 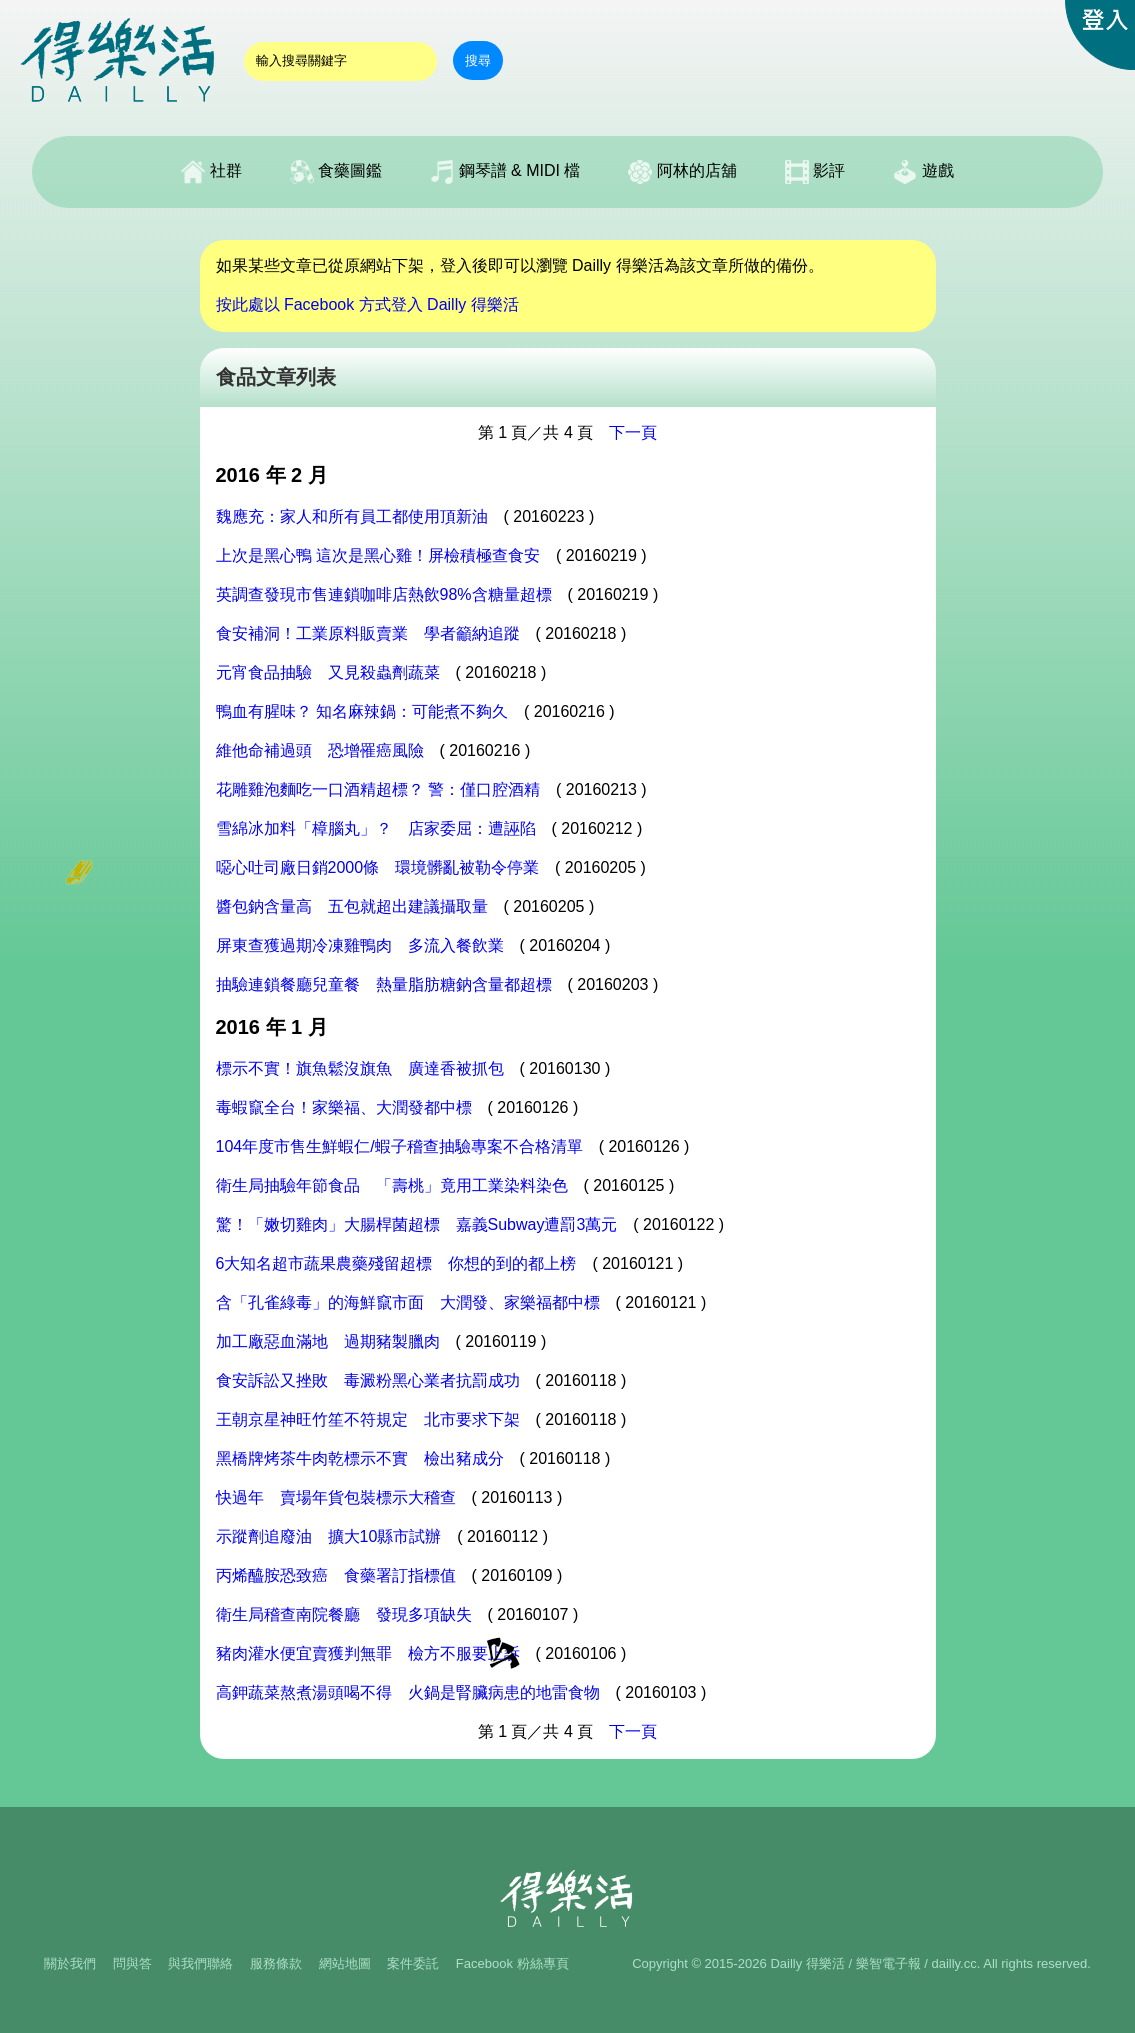 I want to click on select hatchet or axe weapon type, so click(x=503, y=1653).